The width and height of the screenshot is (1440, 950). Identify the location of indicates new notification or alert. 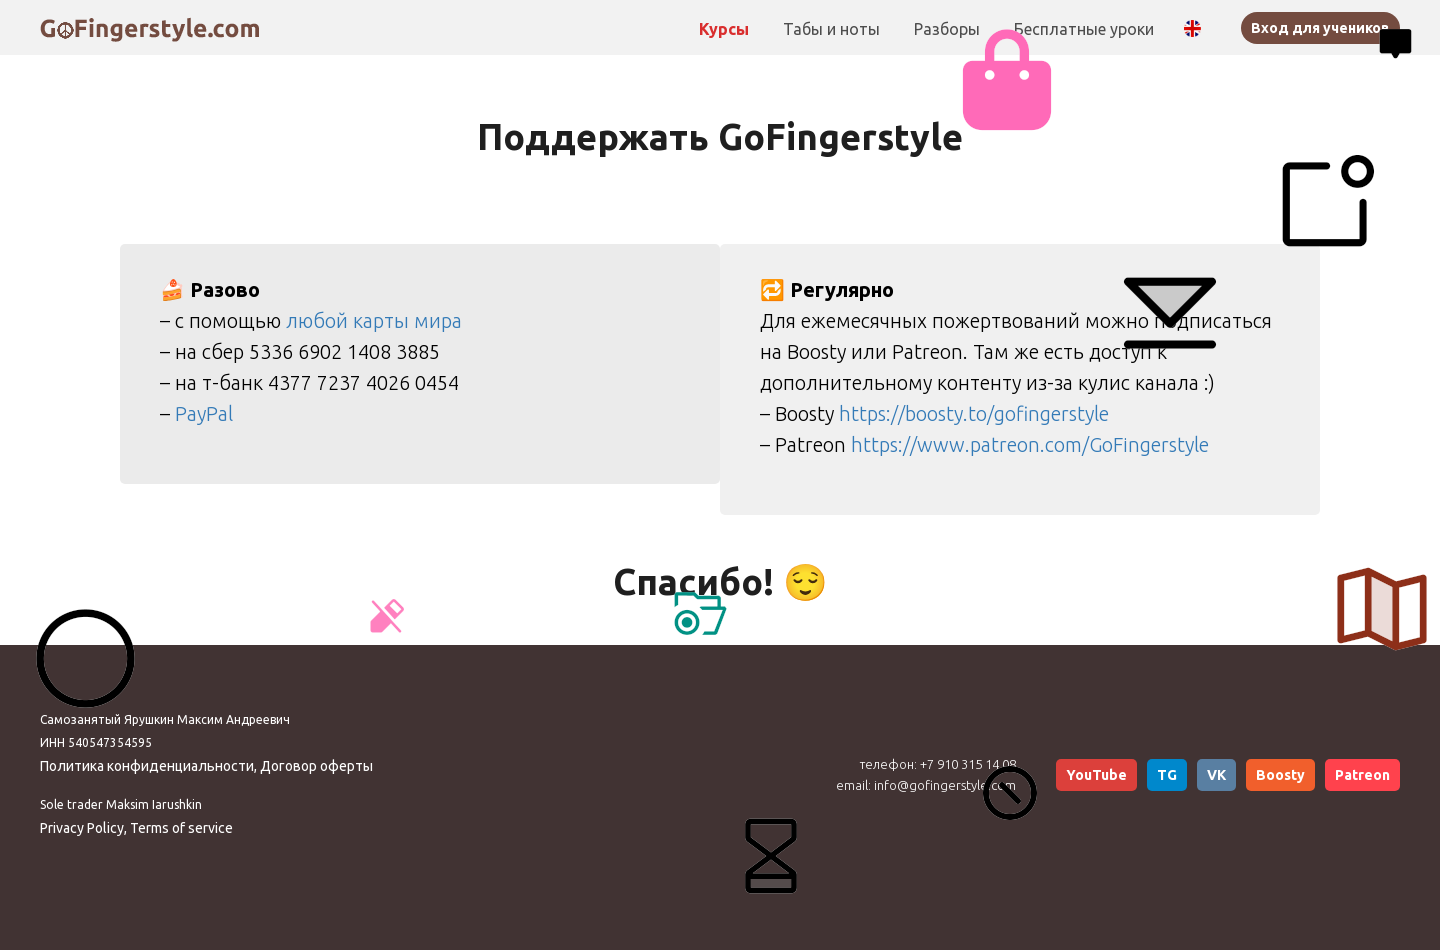
(1326, 202).